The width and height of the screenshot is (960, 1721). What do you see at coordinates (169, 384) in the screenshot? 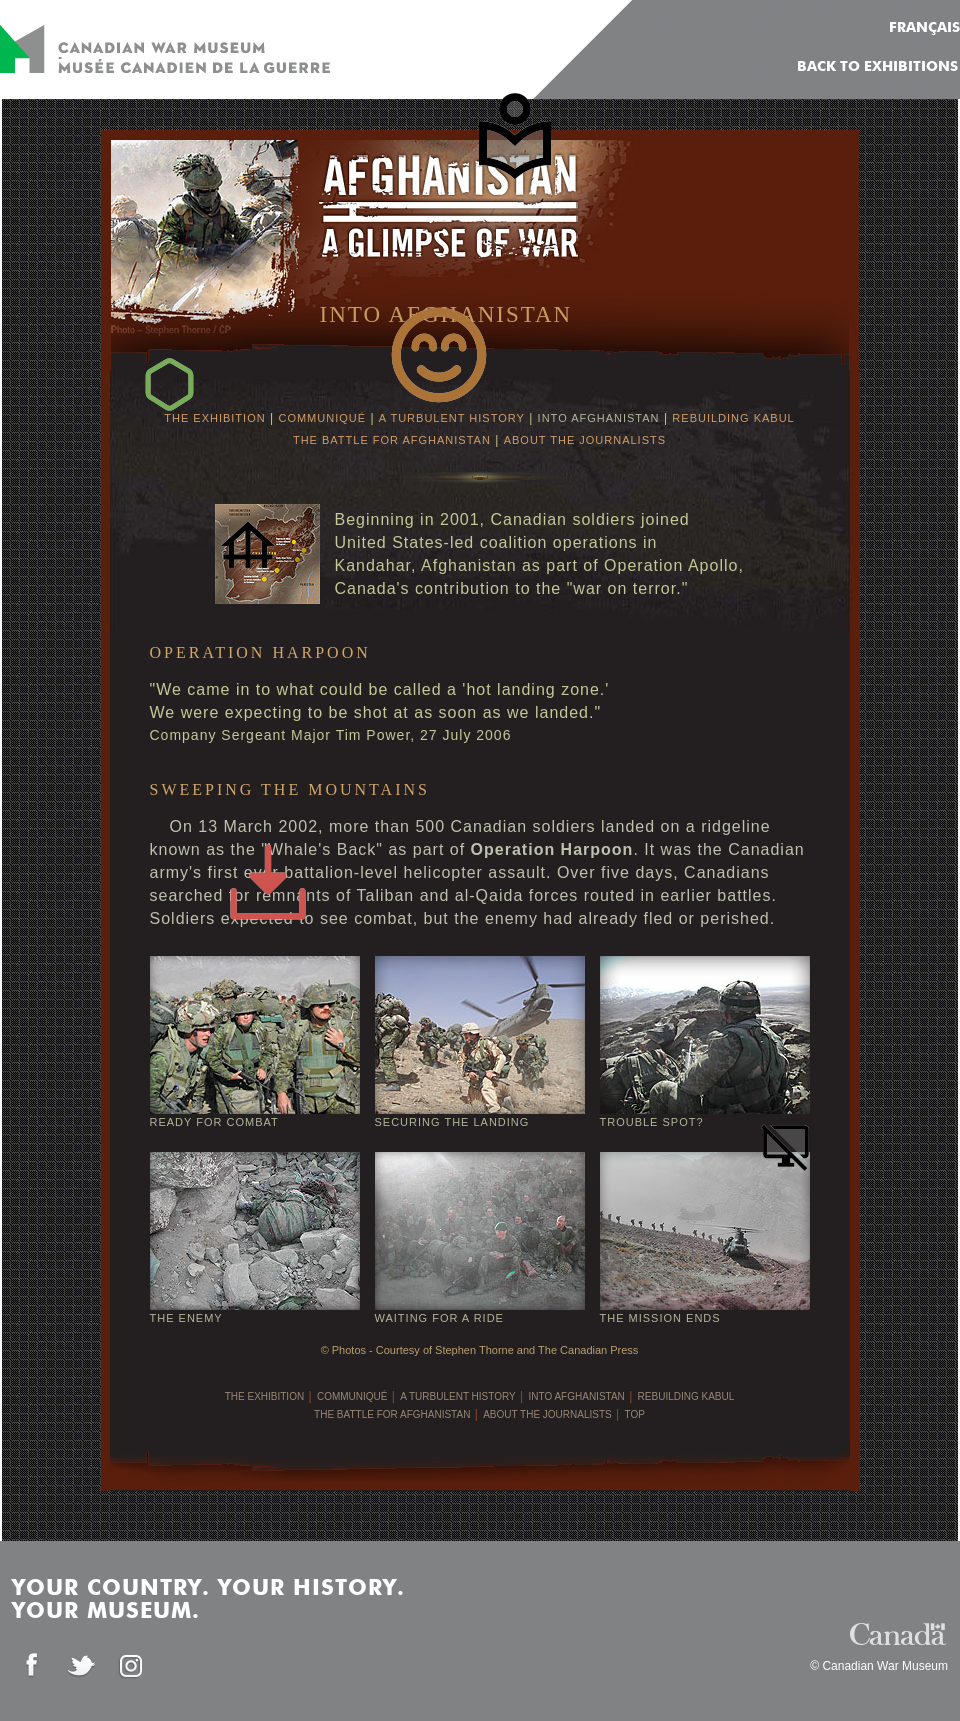
I see `select a hexagonal shape or polygon tool` at bounding box center [169, 384].